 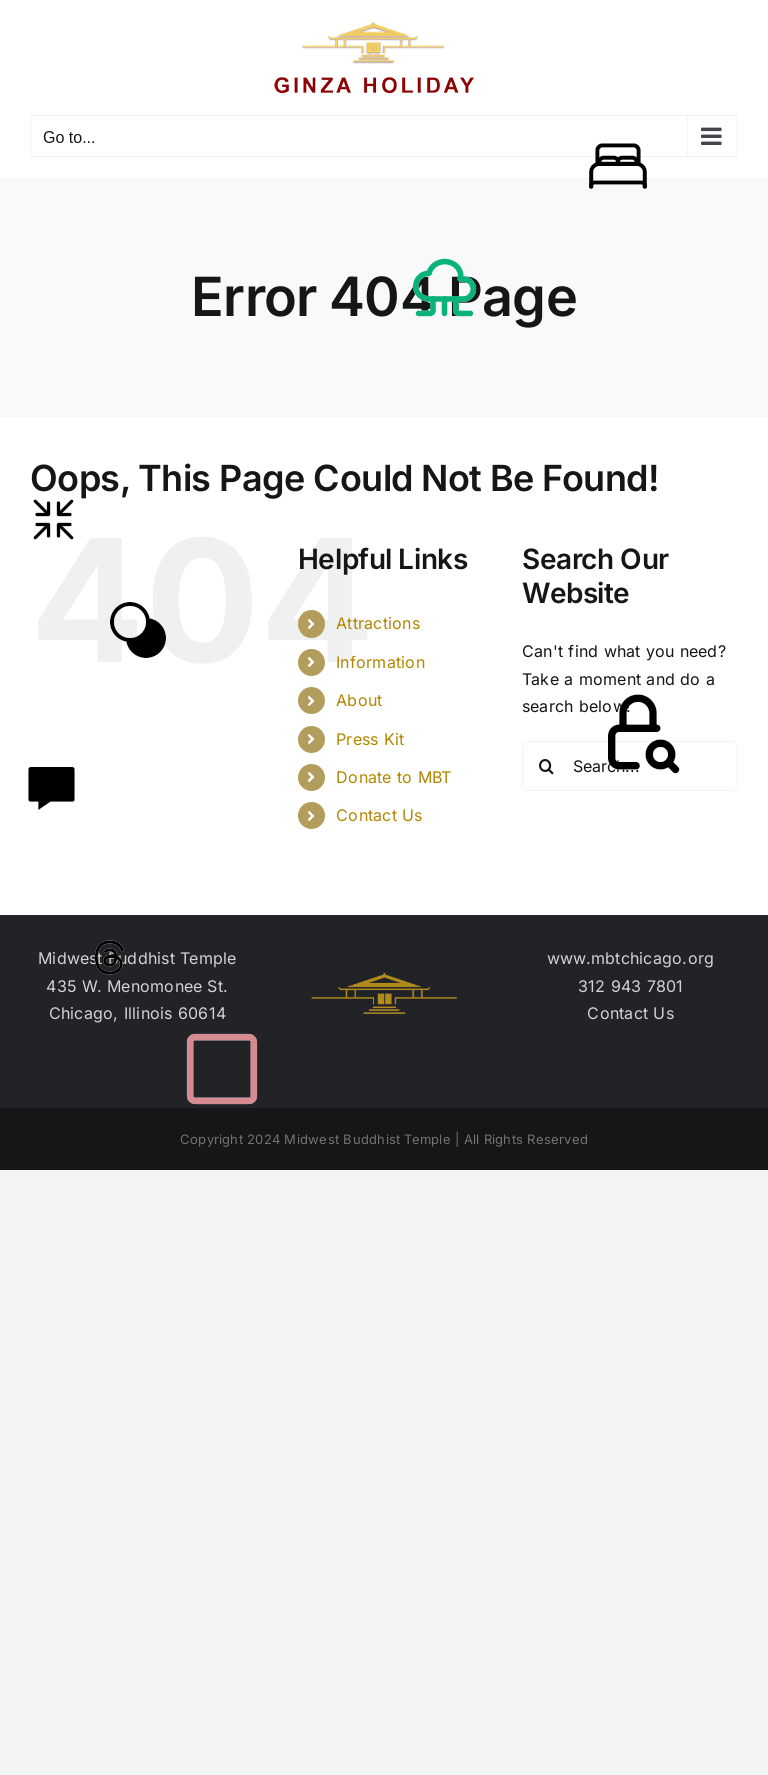 What do you see at coordinates (222, 1069) in the screenshot?
I see `stop media playback` at bounding box center [222, 1069].